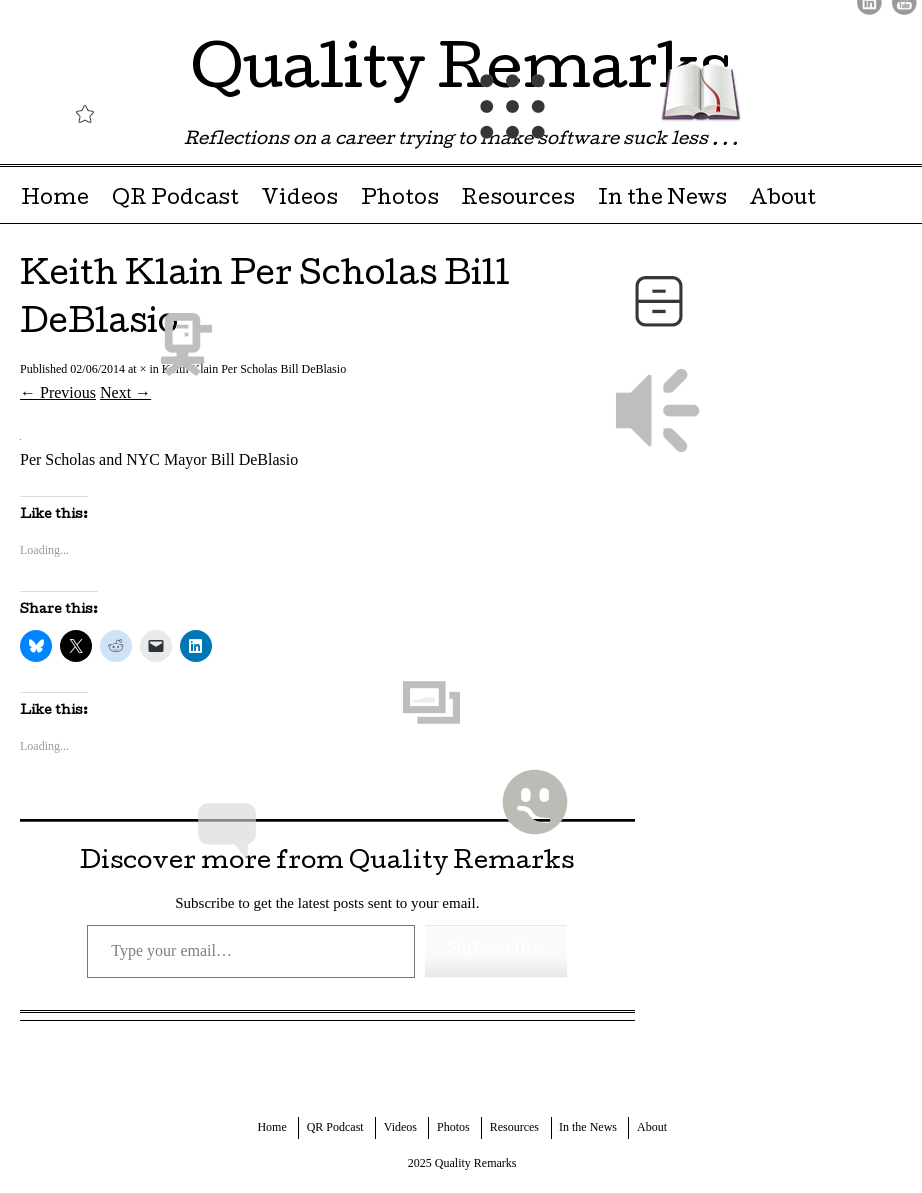 This screenshot has height=1193, width=922. What do you see at coordinates (188, 344) in the screenshot?
I see `configure network proxy settings` at bounding box center [188, 344].